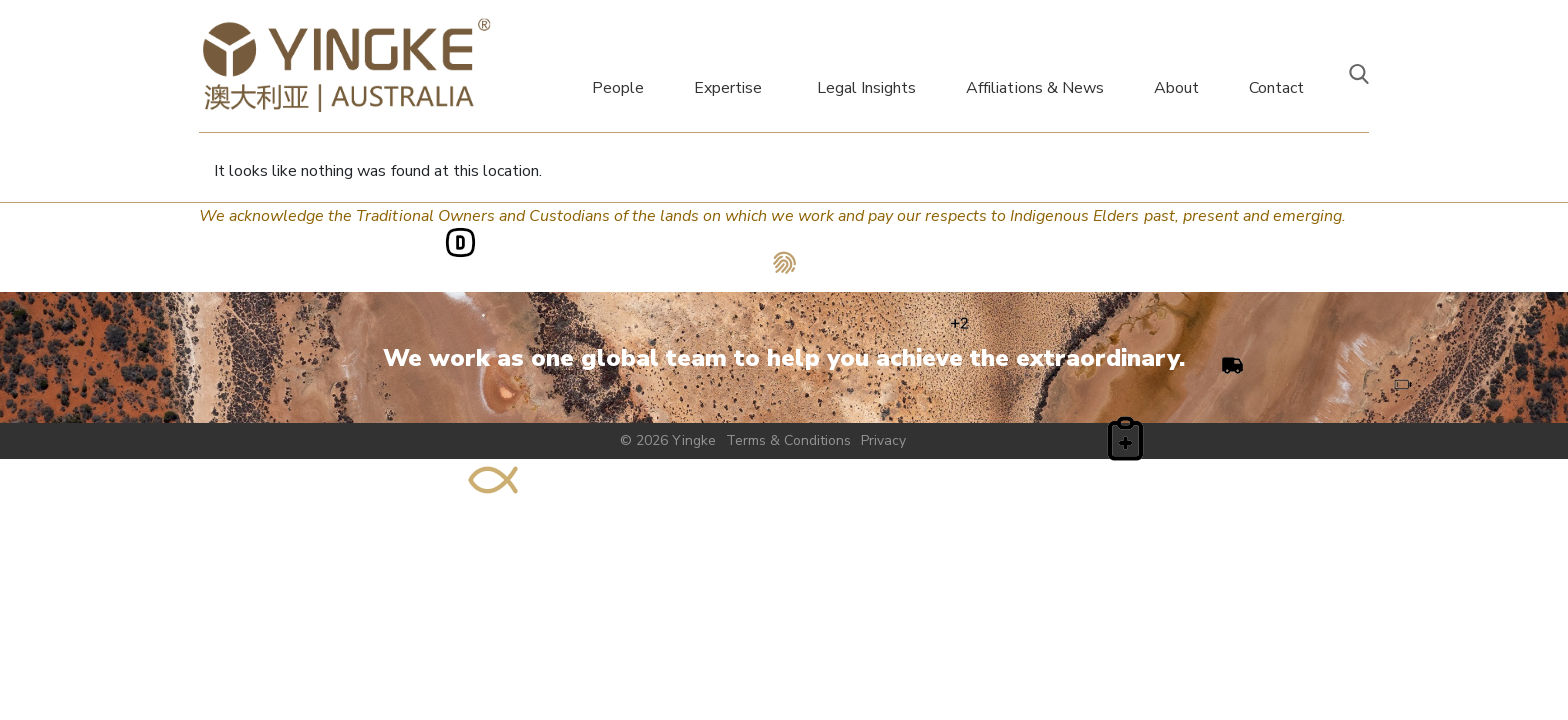  What do you see at coordinates (1125, 438) in the screenshot?
I see `add a new note or item to clipboard` at bounding box center [1125, 438].